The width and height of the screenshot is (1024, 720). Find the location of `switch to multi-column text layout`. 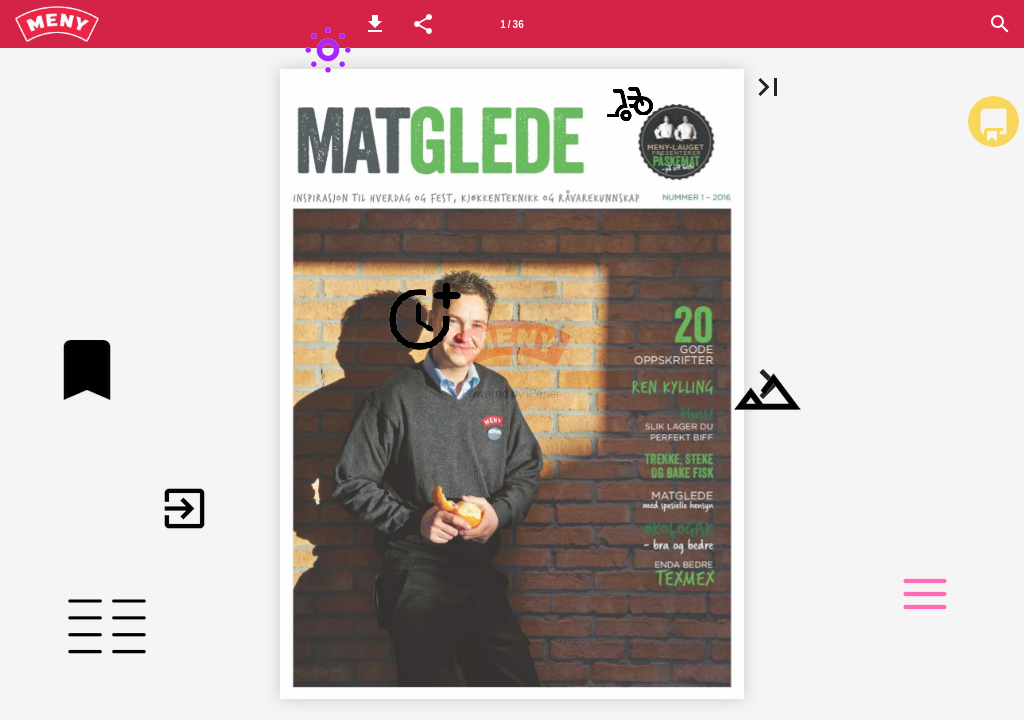

switch to multi-column text layout is located at coordinates (107, 628).